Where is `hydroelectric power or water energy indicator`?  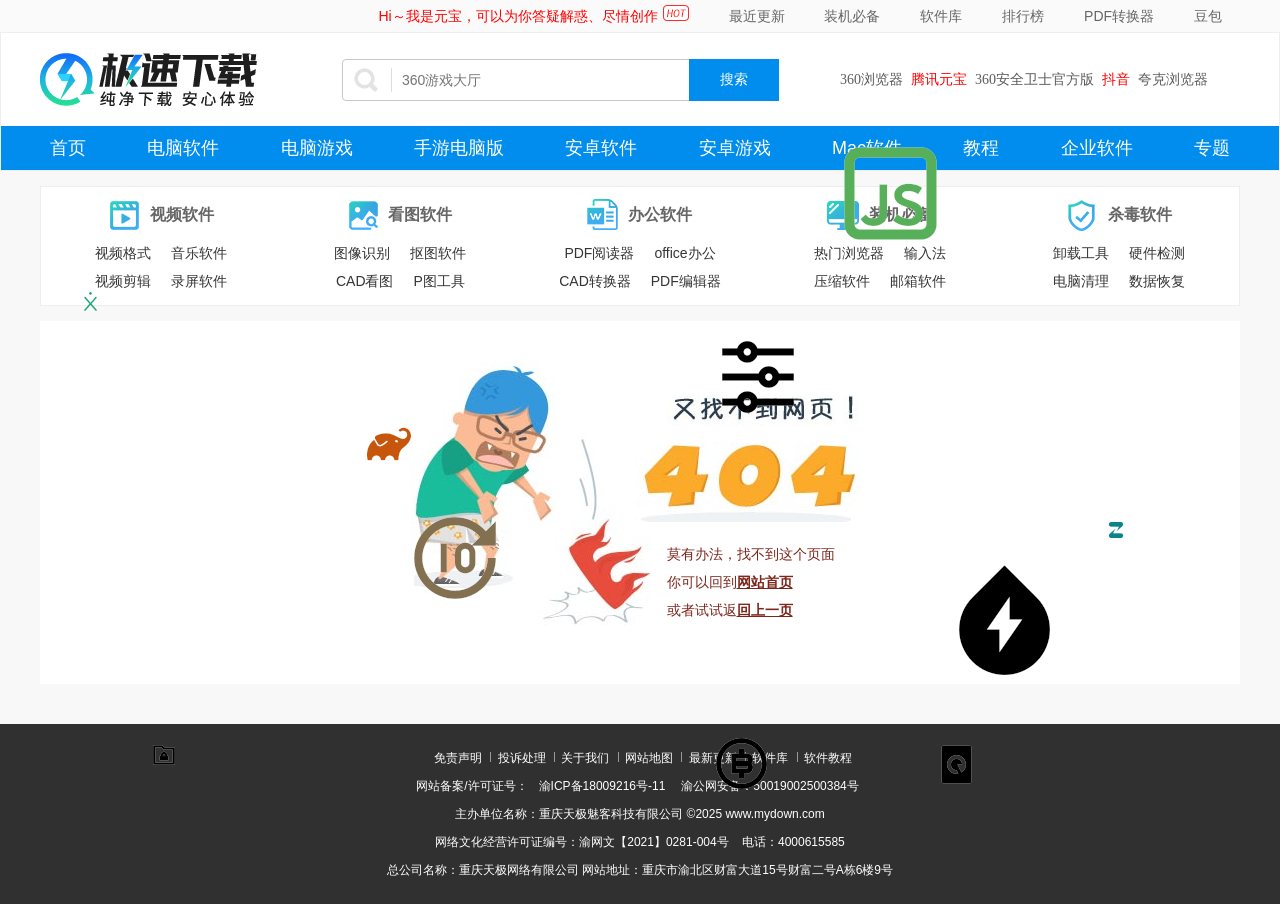 hydroelectric power or water energy indicator is located at coordinates (1004, 624).